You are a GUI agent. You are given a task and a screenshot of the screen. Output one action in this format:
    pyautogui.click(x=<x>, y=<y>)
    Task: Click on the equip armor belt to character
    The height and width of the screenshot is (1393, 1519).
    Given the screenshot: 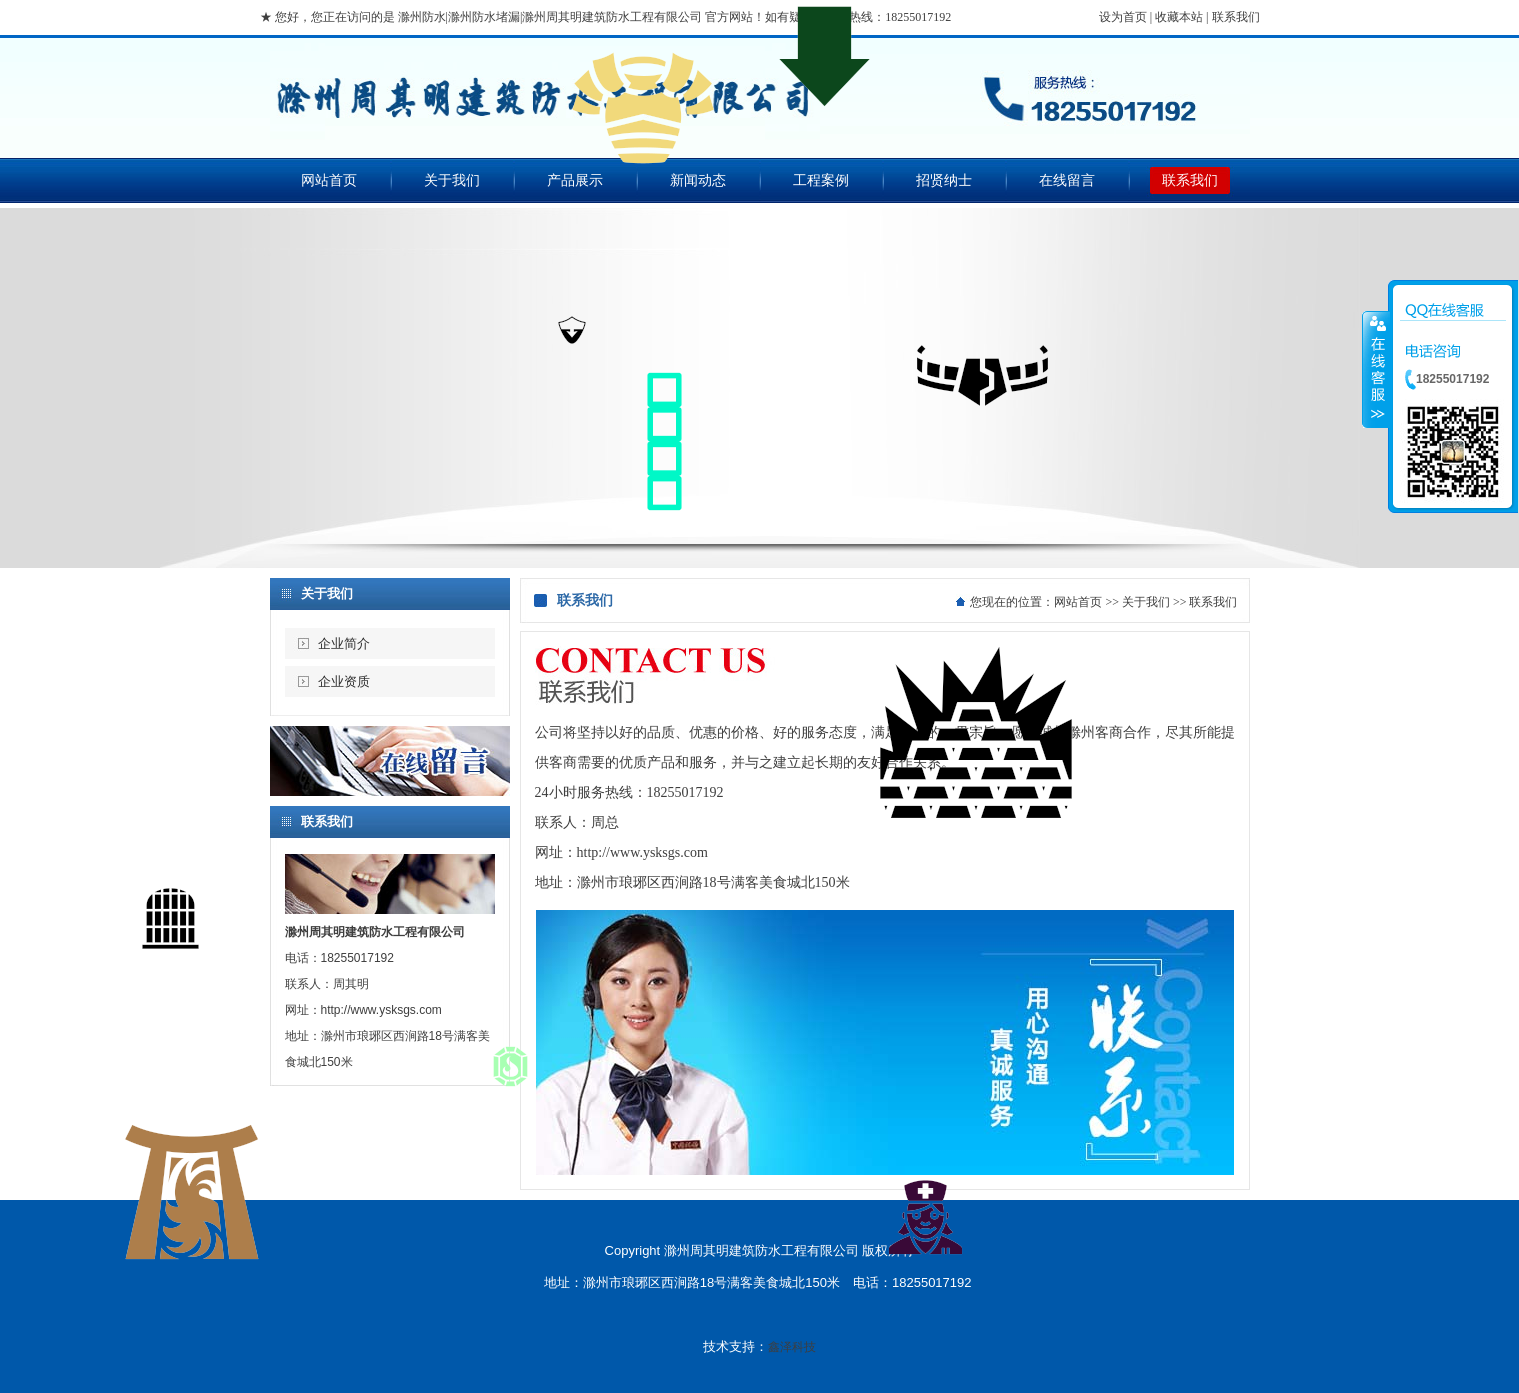 What is the action you would take?
    pyautogui.click(x=982, y=375)
    